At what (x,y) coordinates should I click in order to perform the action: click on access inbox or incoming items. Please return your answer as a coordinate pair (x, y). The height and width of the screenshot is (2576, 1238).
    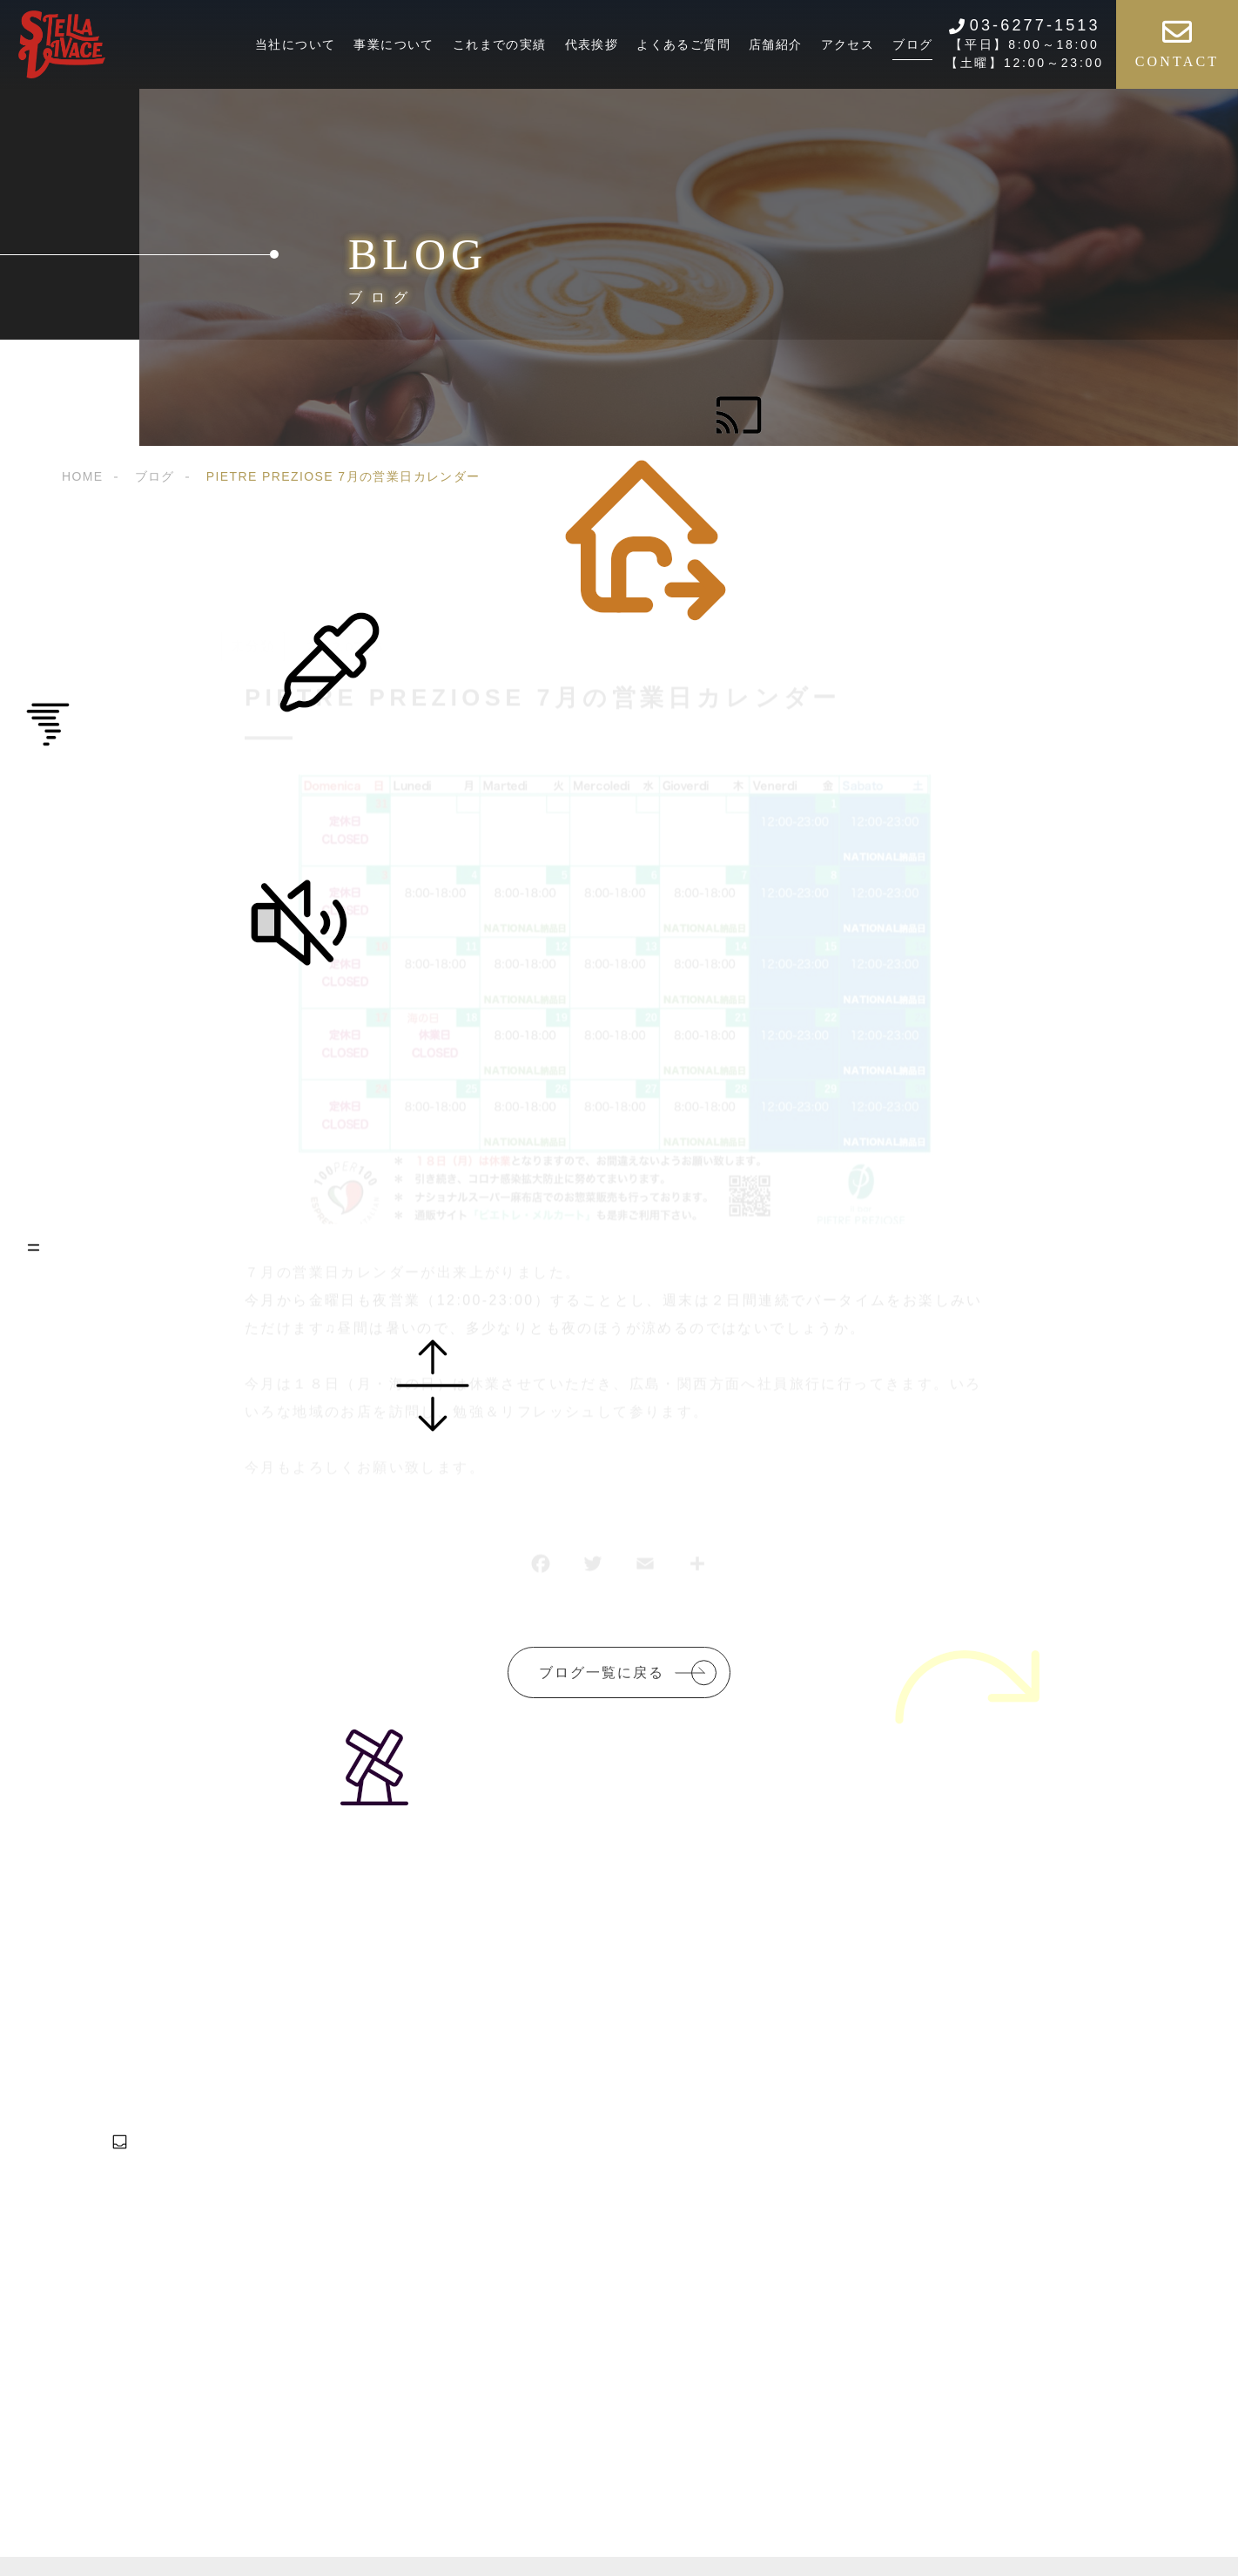
    Looking at the image, I should click on (119, 2141).